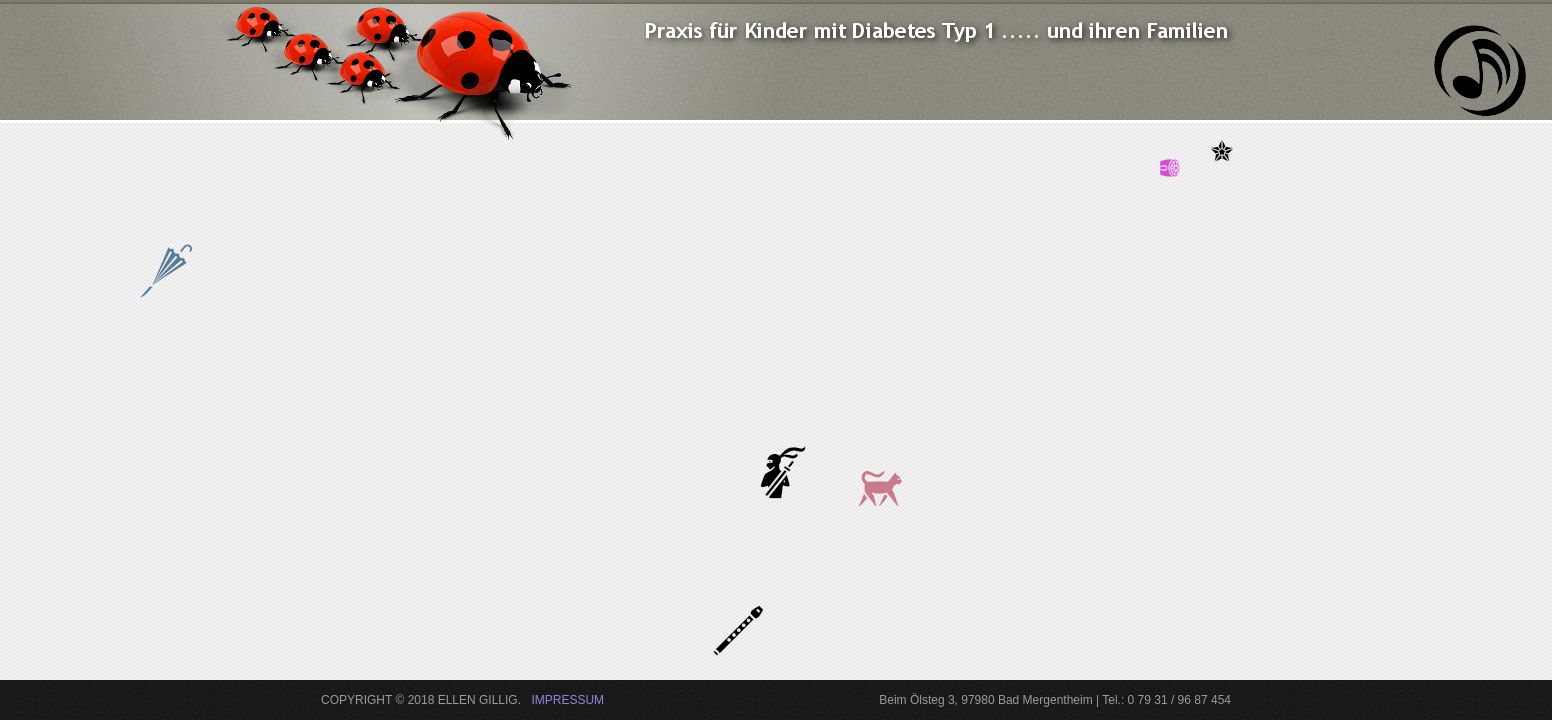 This screenshot has width=1552, height=720. What do you see at coordinates (1480, 71) in the screenshot?
I see `cast a music-based spell or ability` at bounding box center [1480, 71].